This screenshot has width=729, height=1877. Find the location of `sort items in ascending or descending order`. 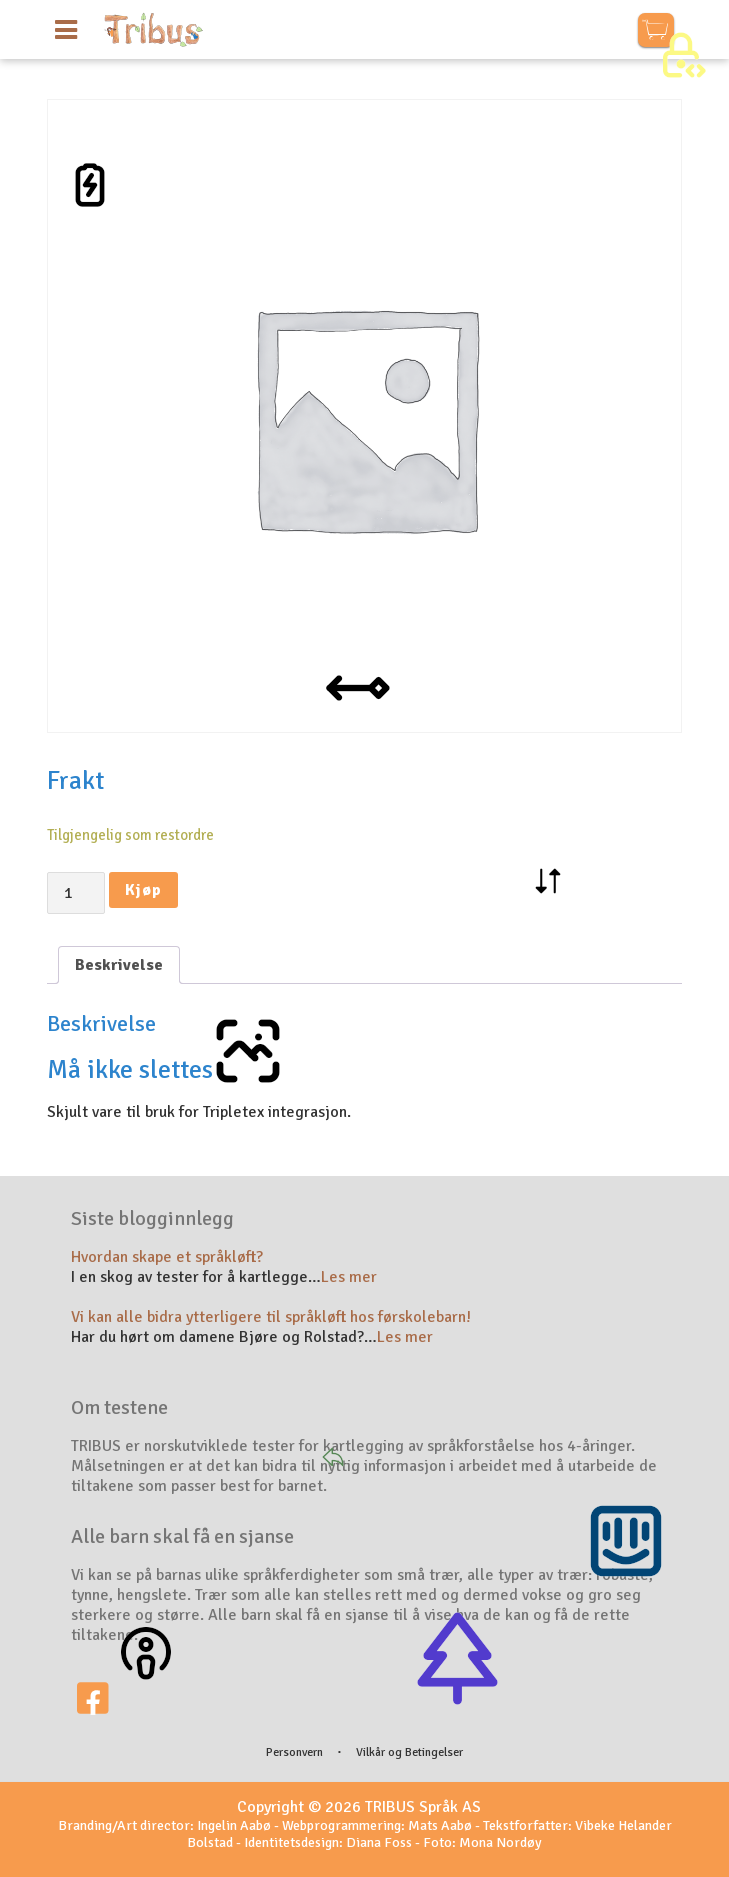

sort items in ascending or descending order is located at coordinates (548, 881).